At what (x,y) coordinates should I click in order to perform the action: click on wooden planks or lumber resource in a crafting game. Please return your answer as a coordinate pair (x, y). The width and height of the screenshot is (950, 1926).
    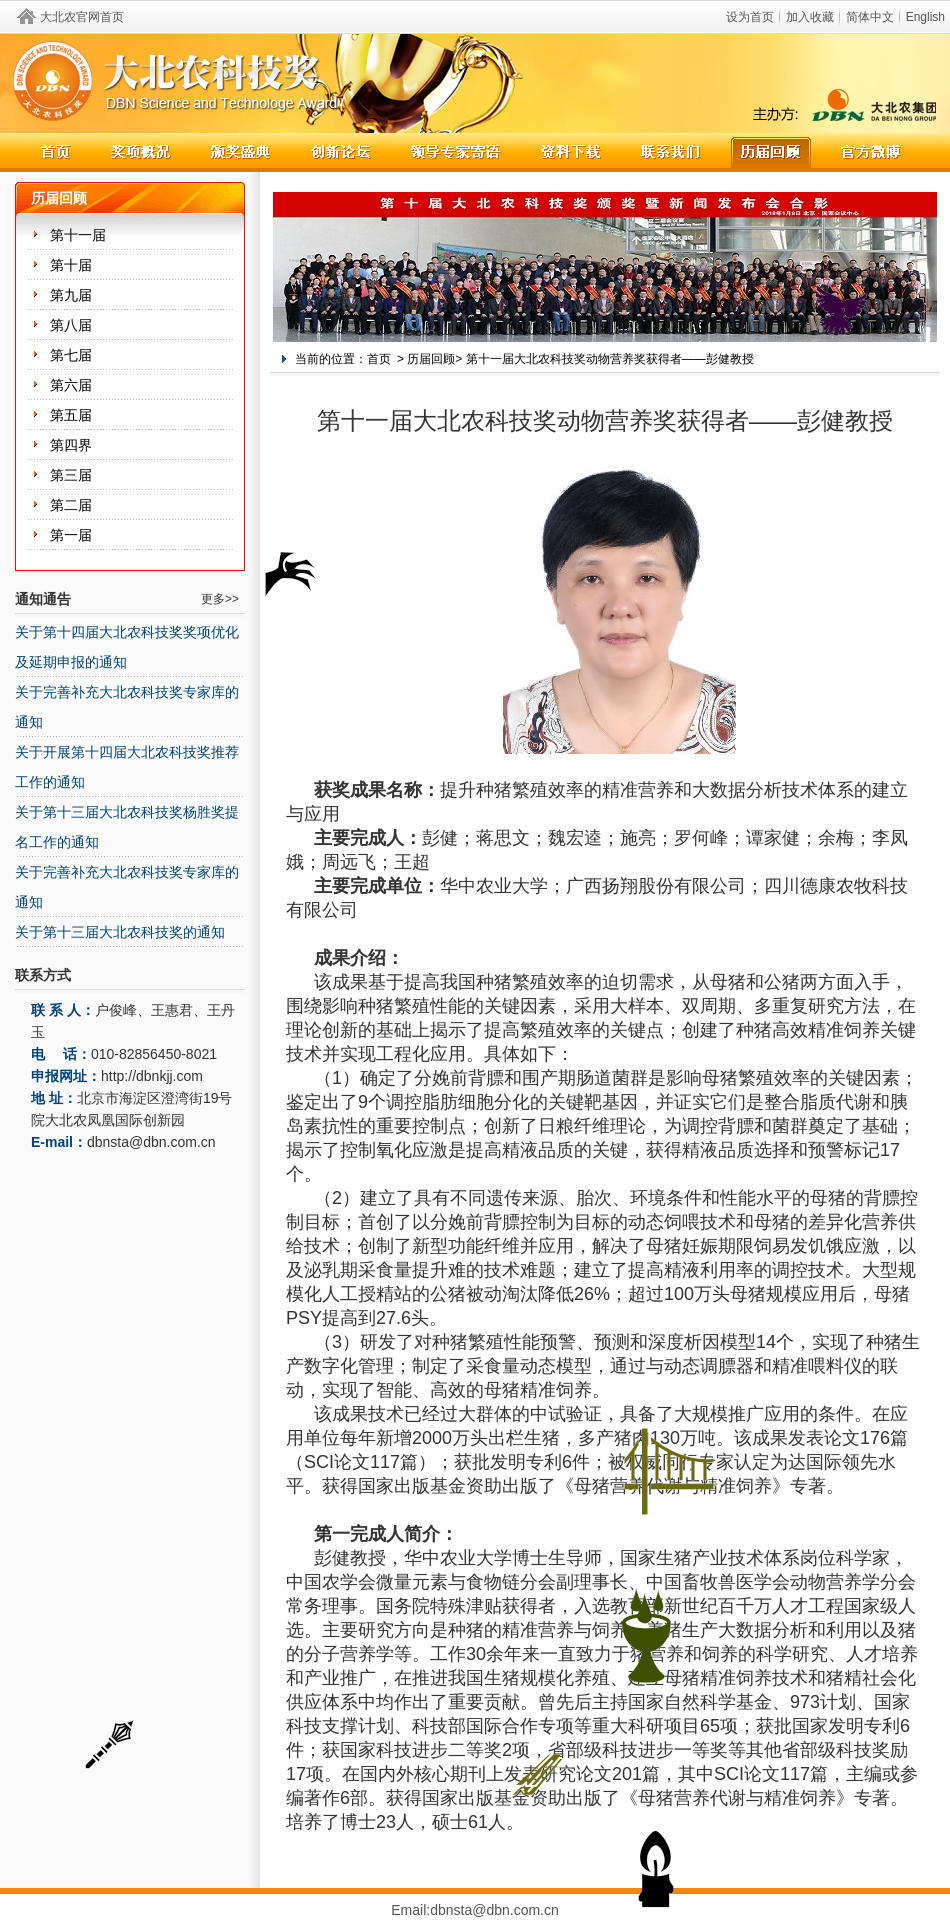
    Looking at the image, I should click on (537, 1774).